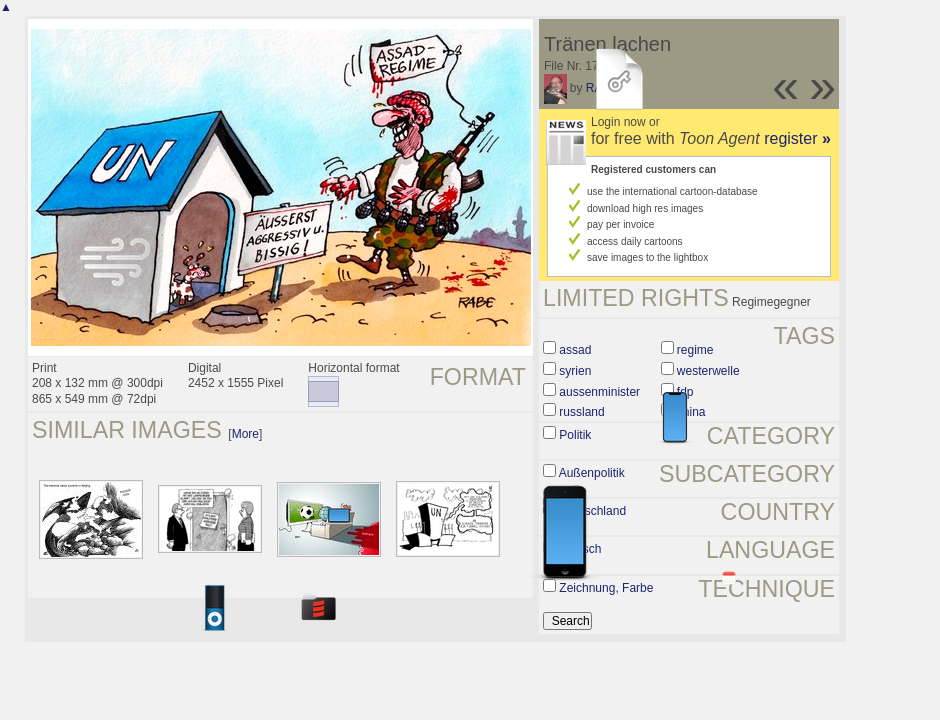  I want to click on empty calendar placeholder icon, so click(729, 578).